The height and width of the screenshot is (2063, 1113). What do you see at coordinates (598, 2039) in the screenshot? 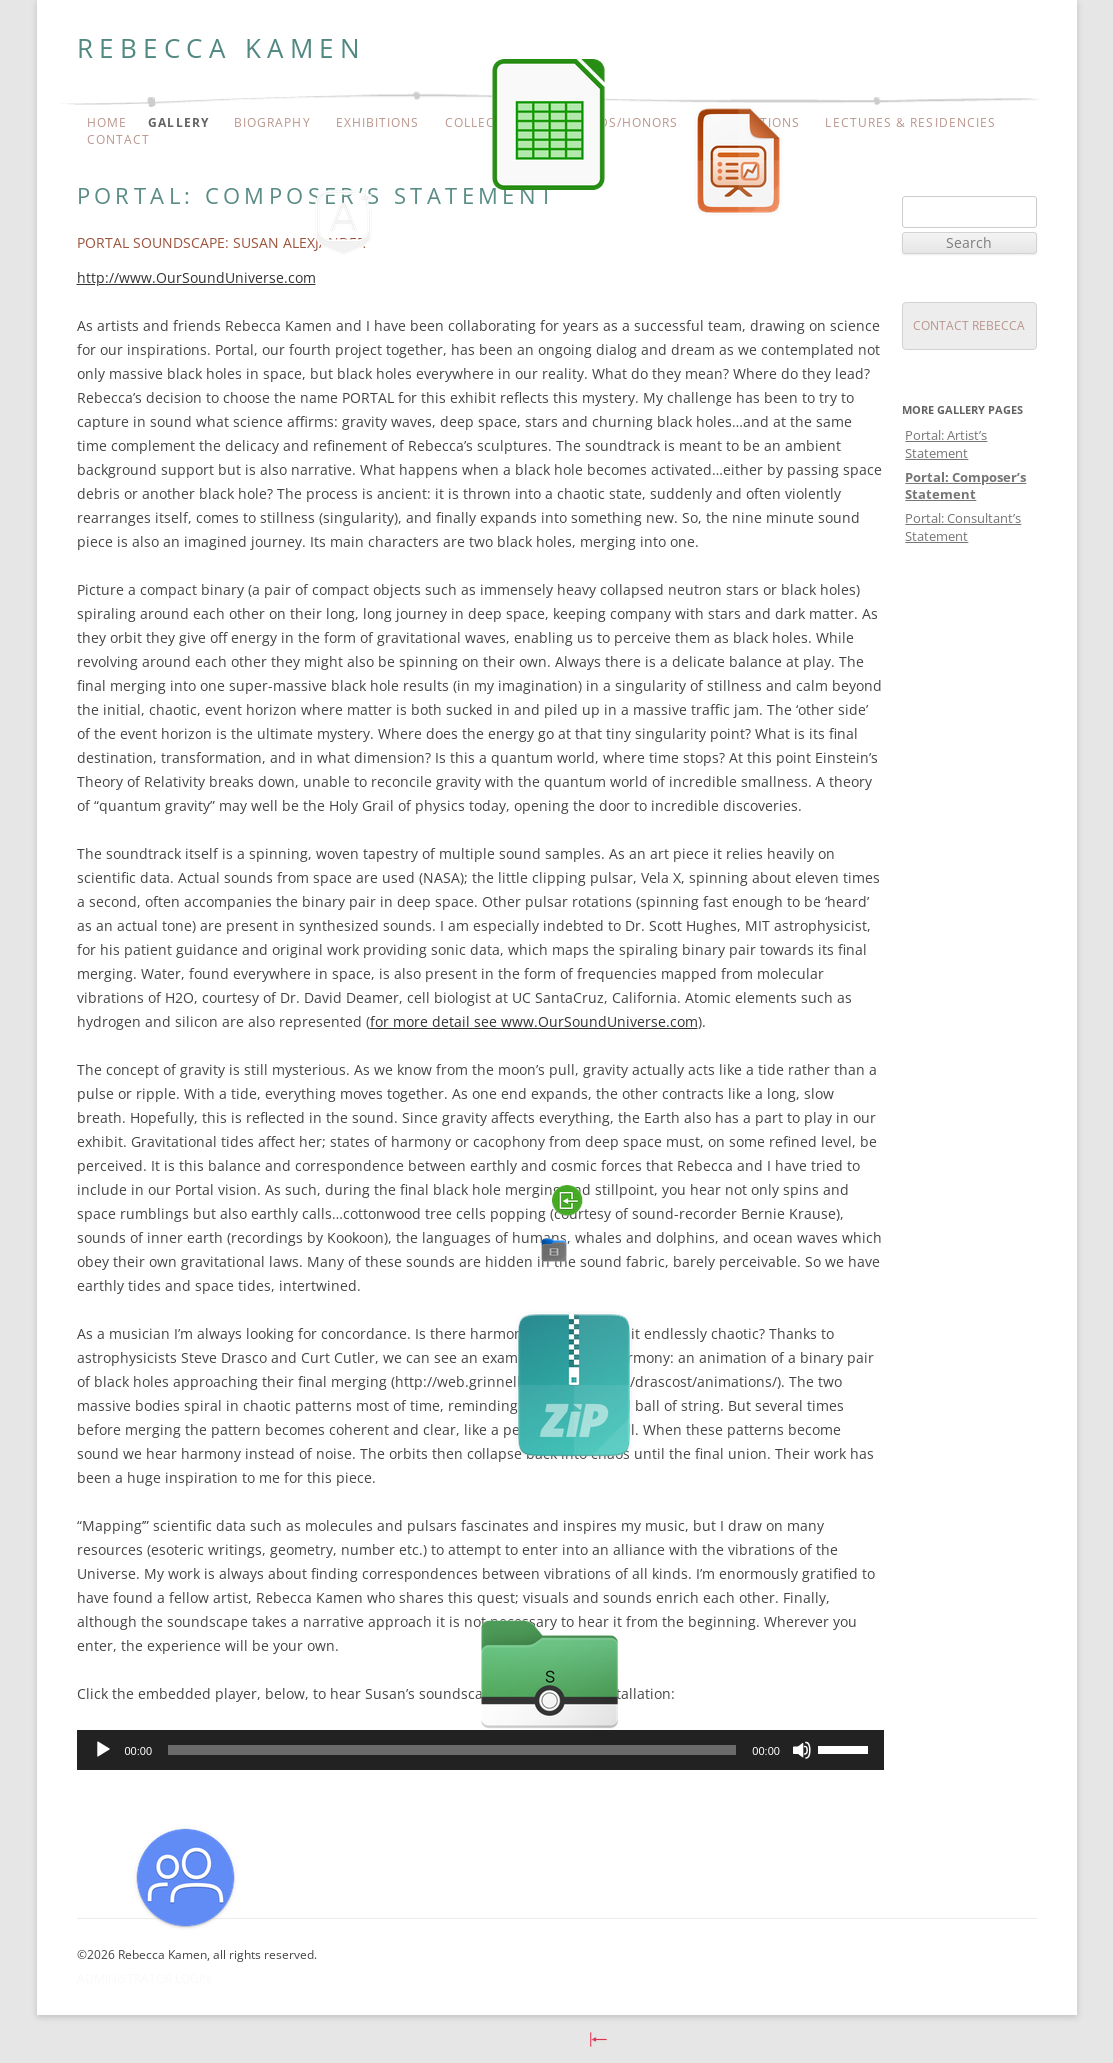
I see `go to the first item in a list or sequence` at bounding box center [598, 2039].